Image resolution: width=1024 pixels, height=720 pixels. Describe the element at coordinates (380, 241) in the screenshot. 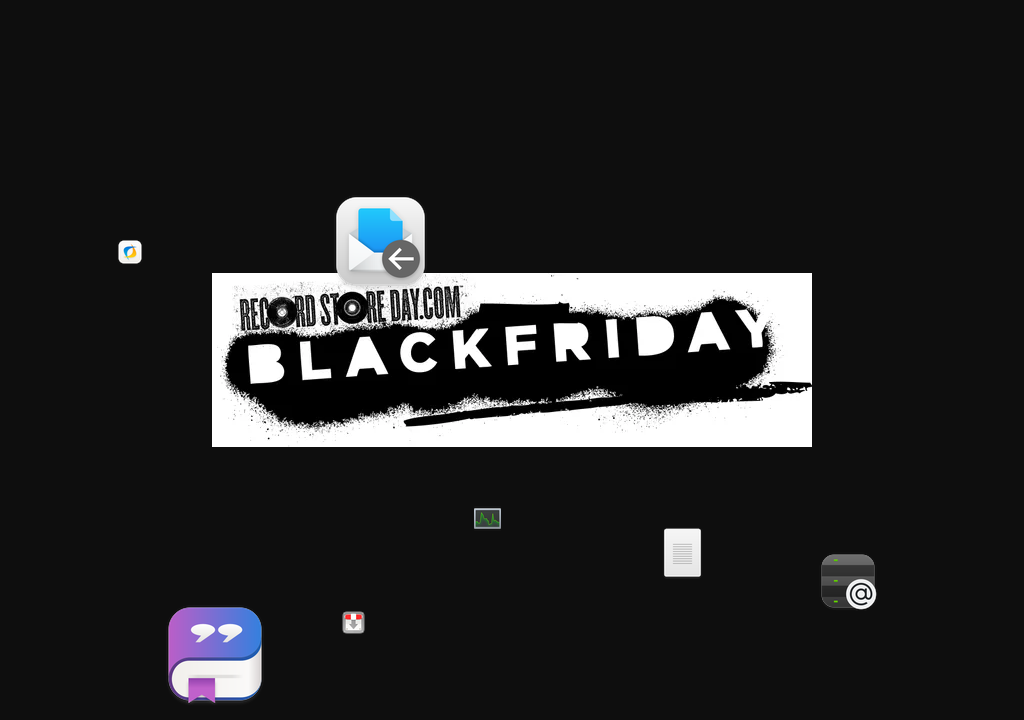

I see `import contacts or data into kontact` at that location.